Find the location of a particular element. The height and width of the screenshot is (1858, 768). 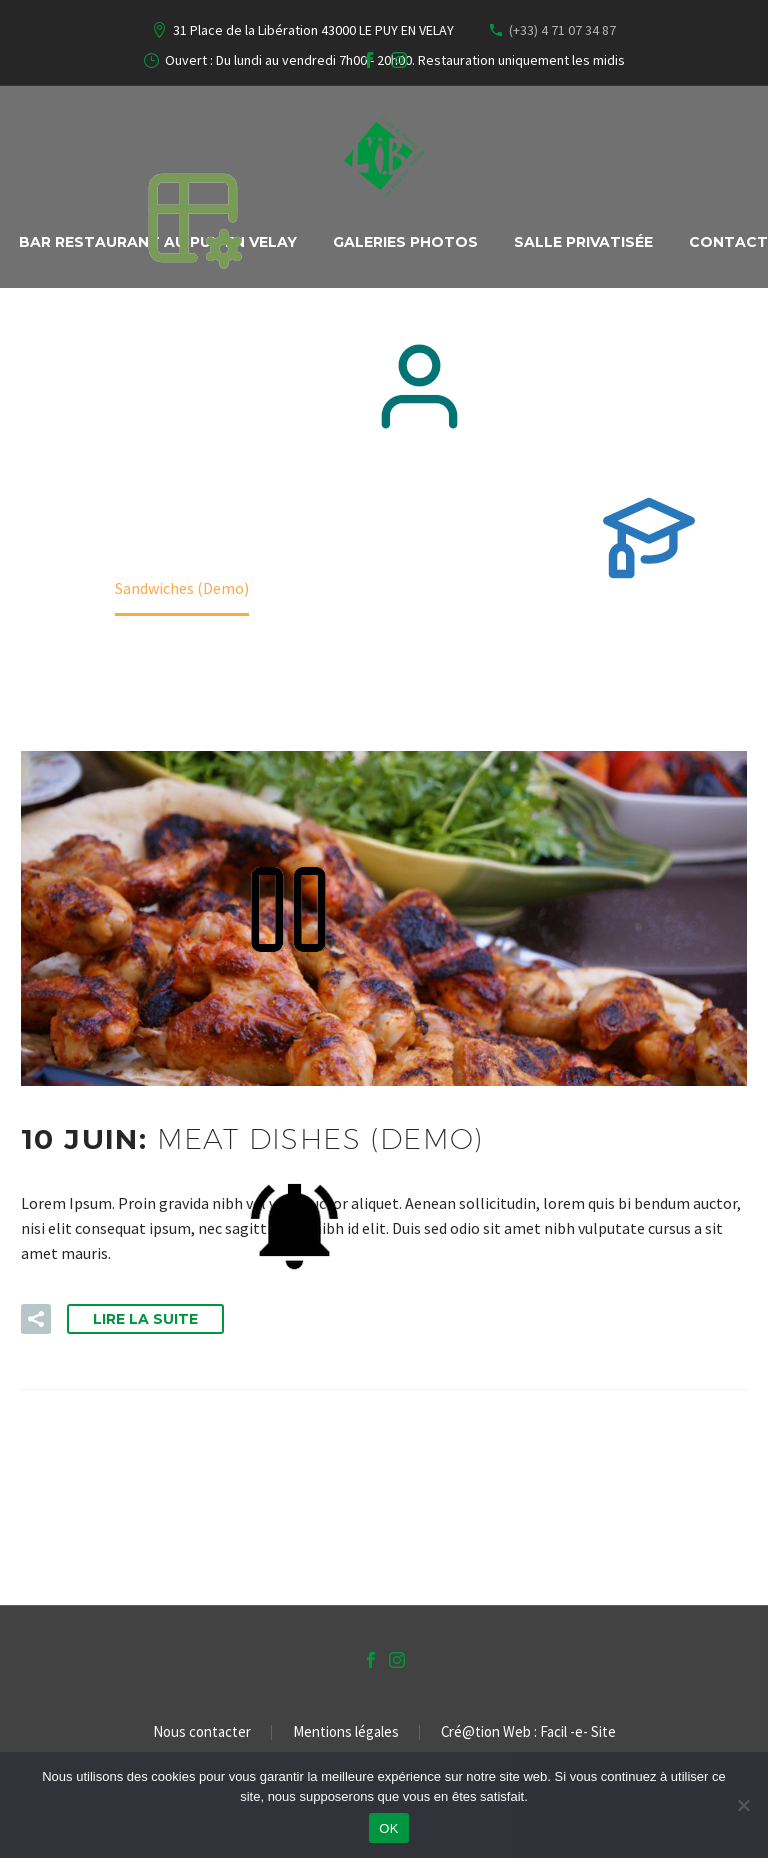

switch to column layout view is located at coordinates (288, 909).